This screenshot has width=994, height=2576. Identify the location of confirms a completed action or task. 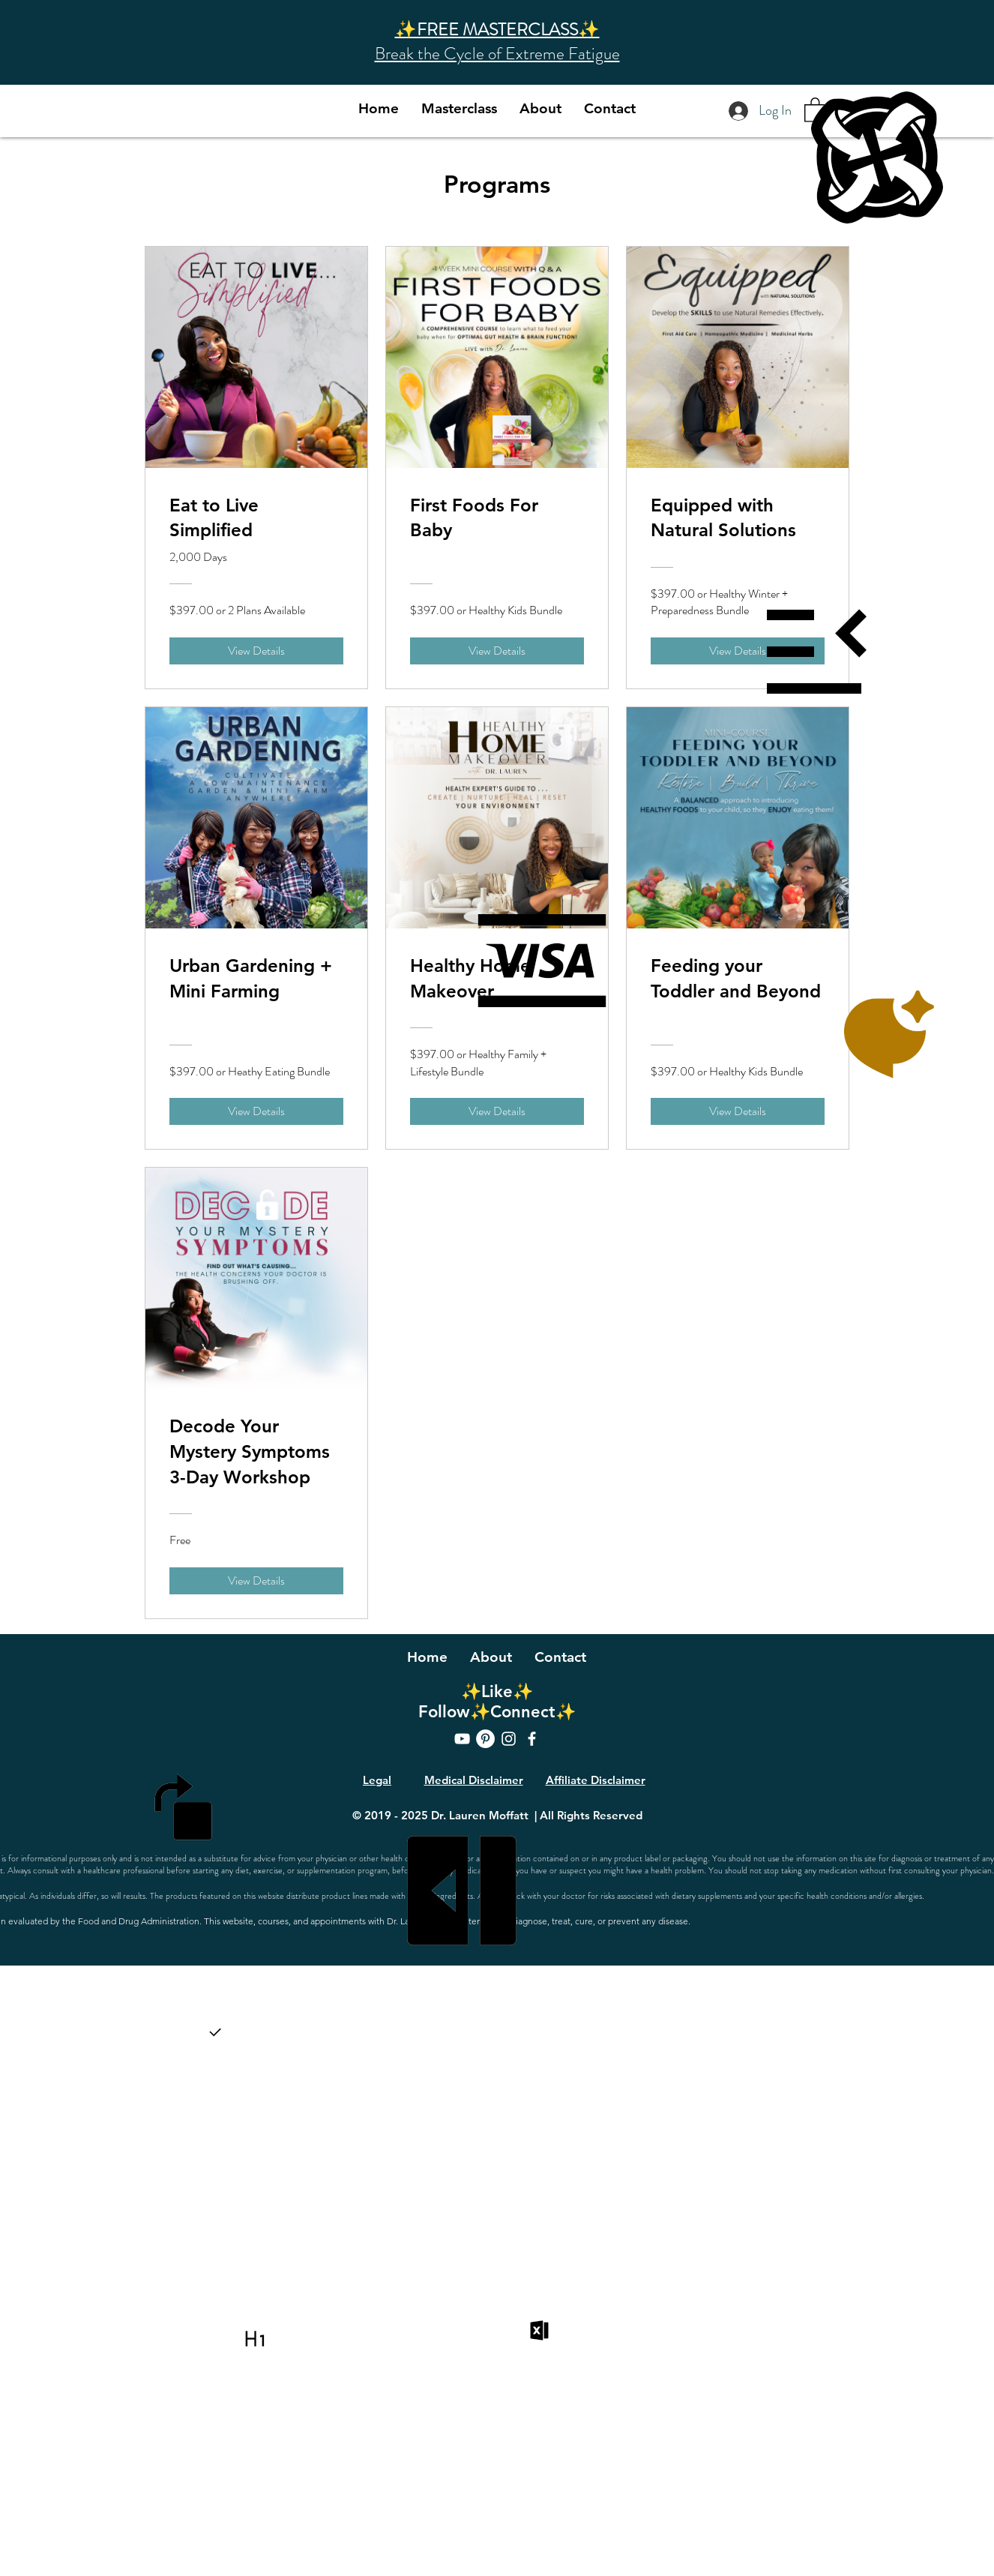
(215, 2032).